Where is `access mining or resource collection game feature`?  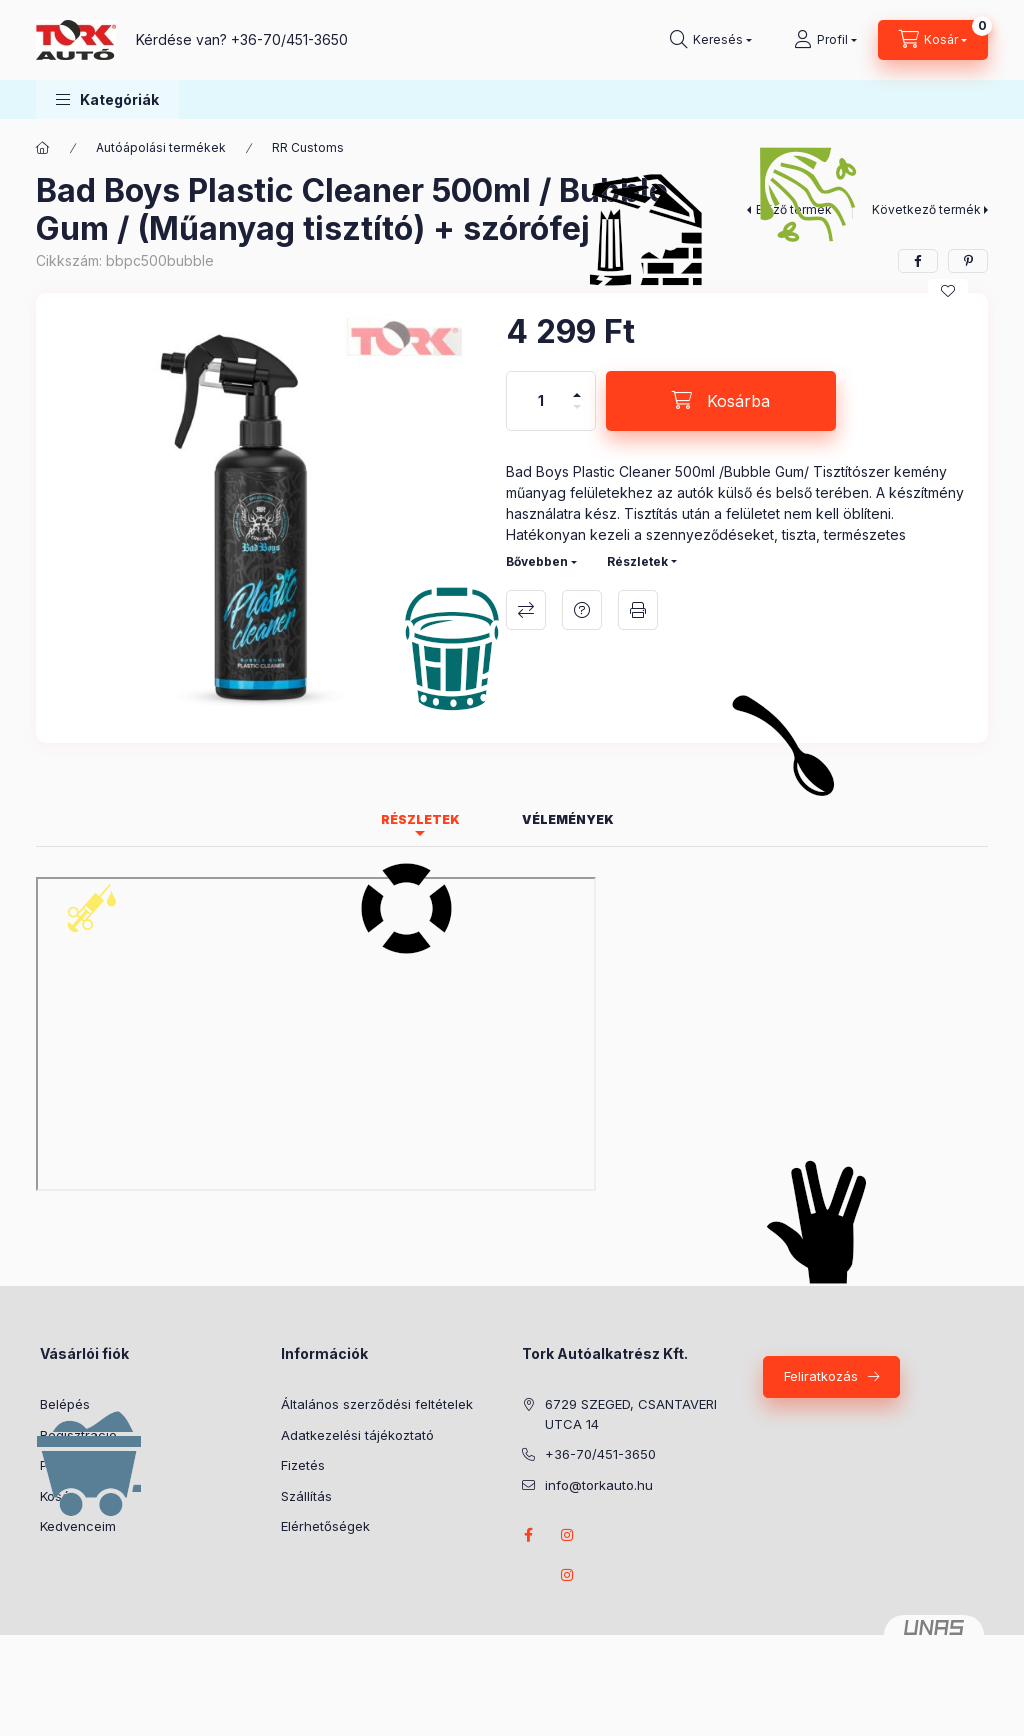
access mining or resource collection game feature is located at coordinates (91, 1460).